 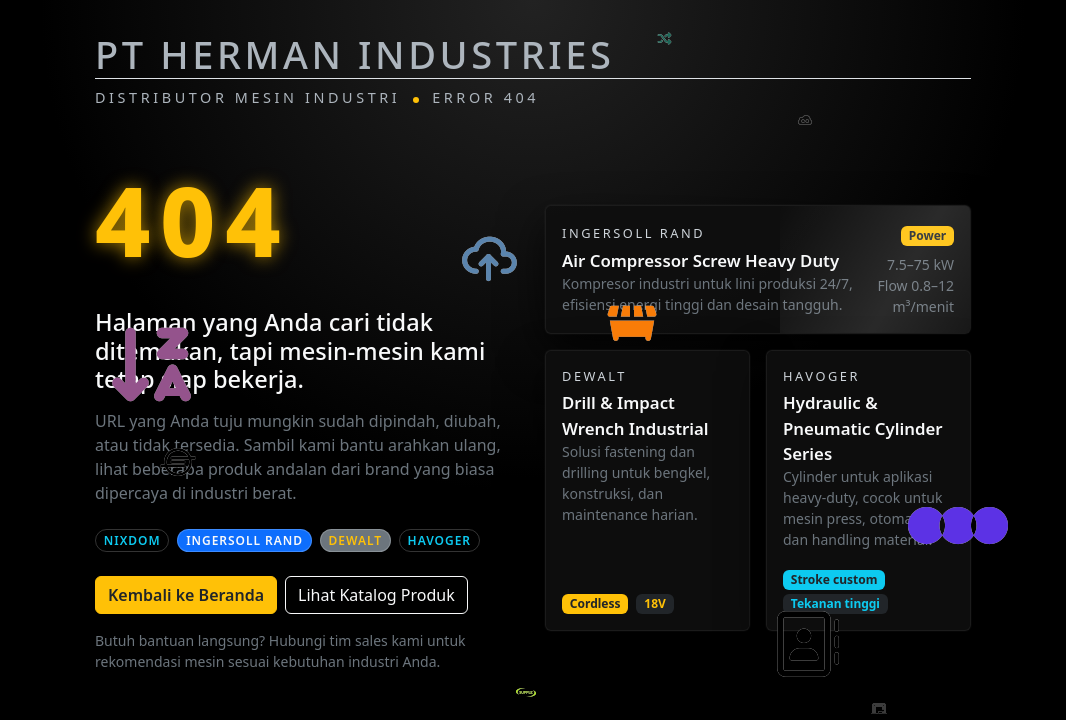 What do you see at coordinates (664, 38) in the screenshot?
I see `shuffle or randomize content` at bounding box center [664, 38].